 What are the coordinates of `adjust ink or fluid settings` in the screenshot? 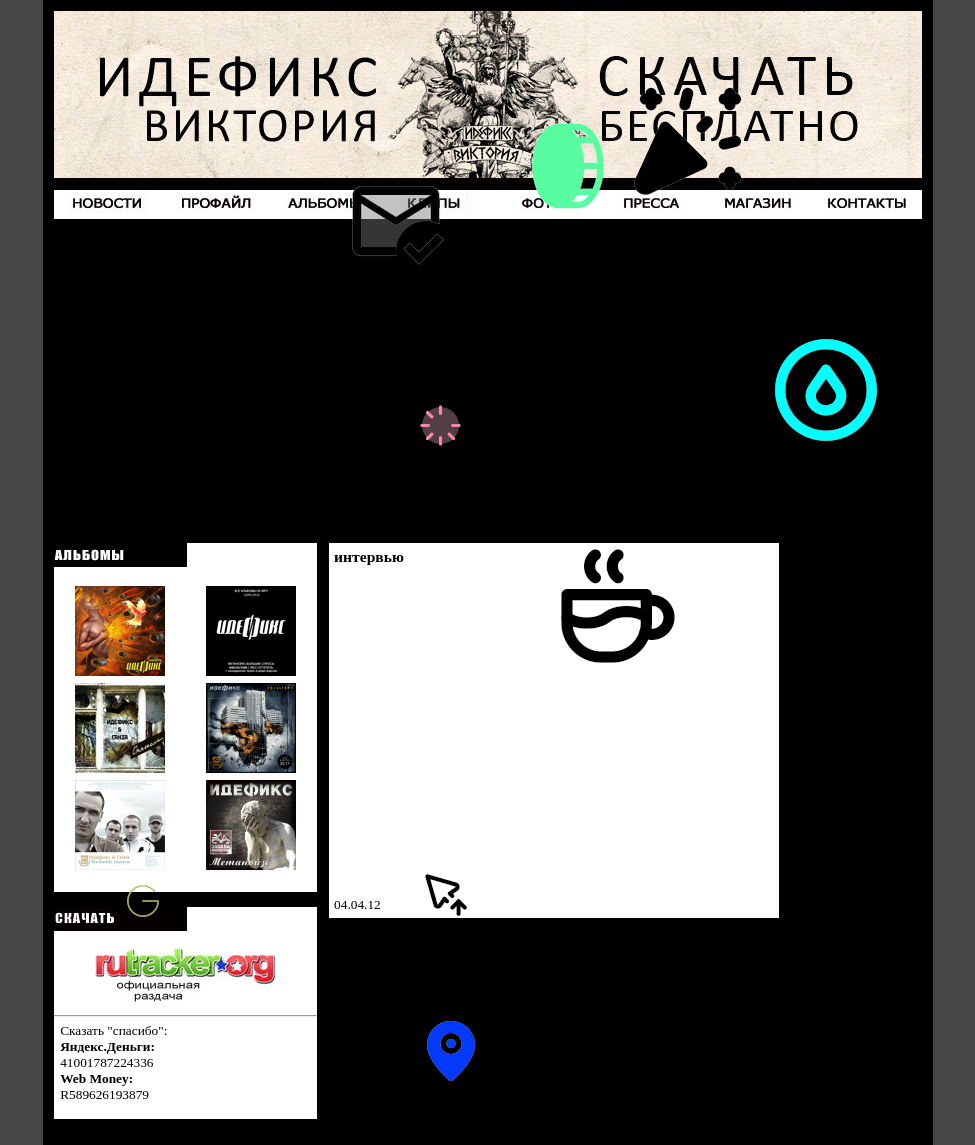 It's located at (826, 390).